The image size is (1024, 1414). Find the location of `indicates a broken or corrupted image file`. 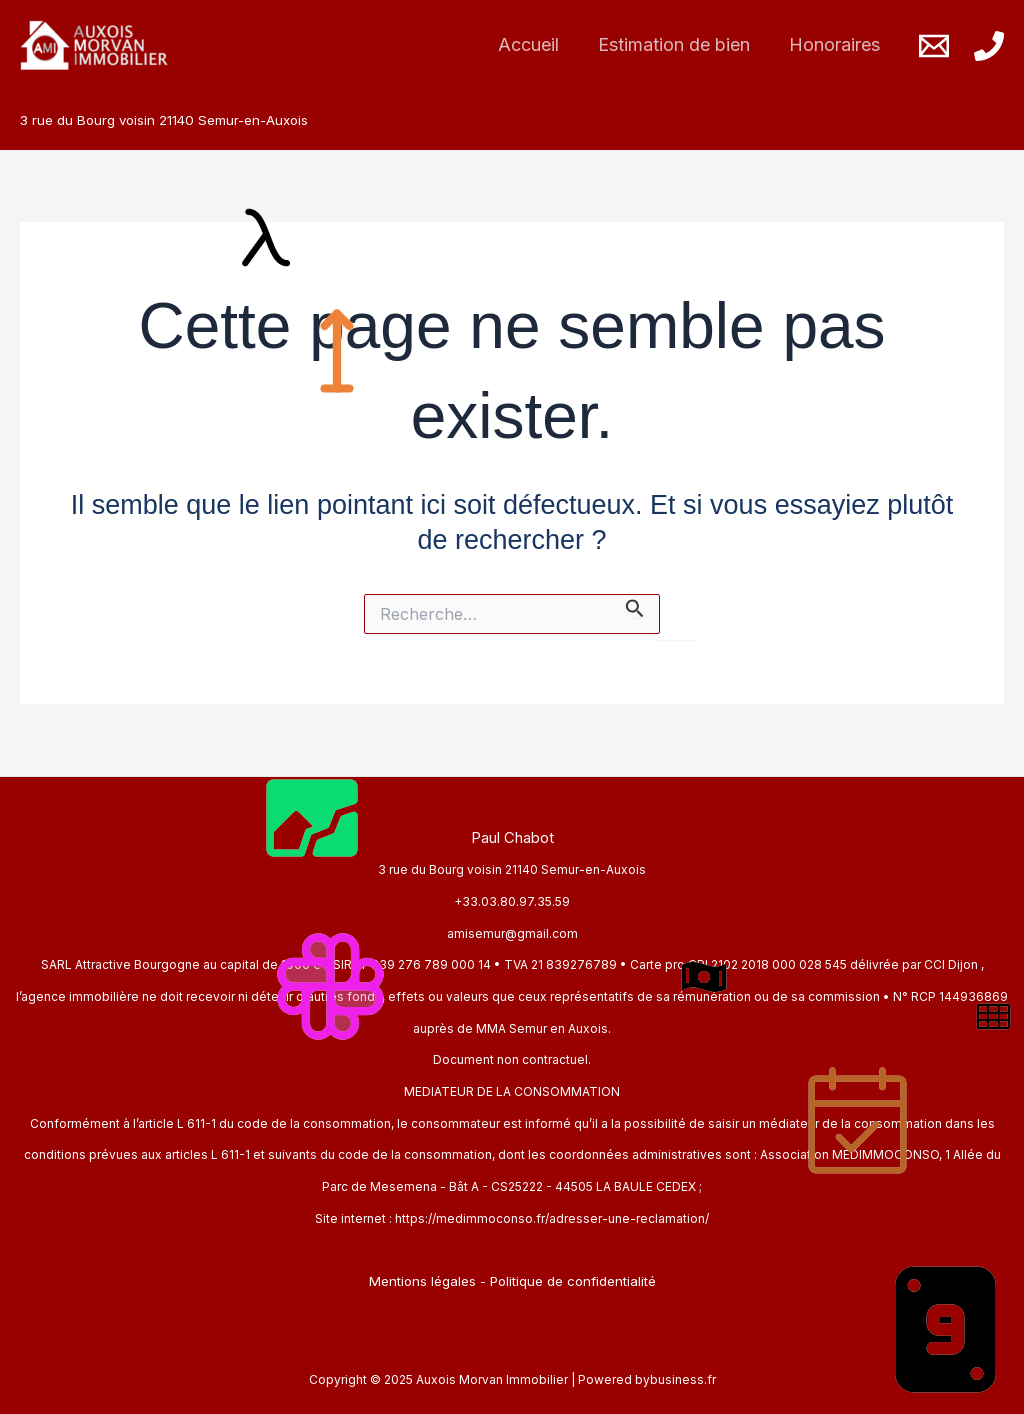

indicates a broken or corrupted image file is located at coordinates (312, 818).